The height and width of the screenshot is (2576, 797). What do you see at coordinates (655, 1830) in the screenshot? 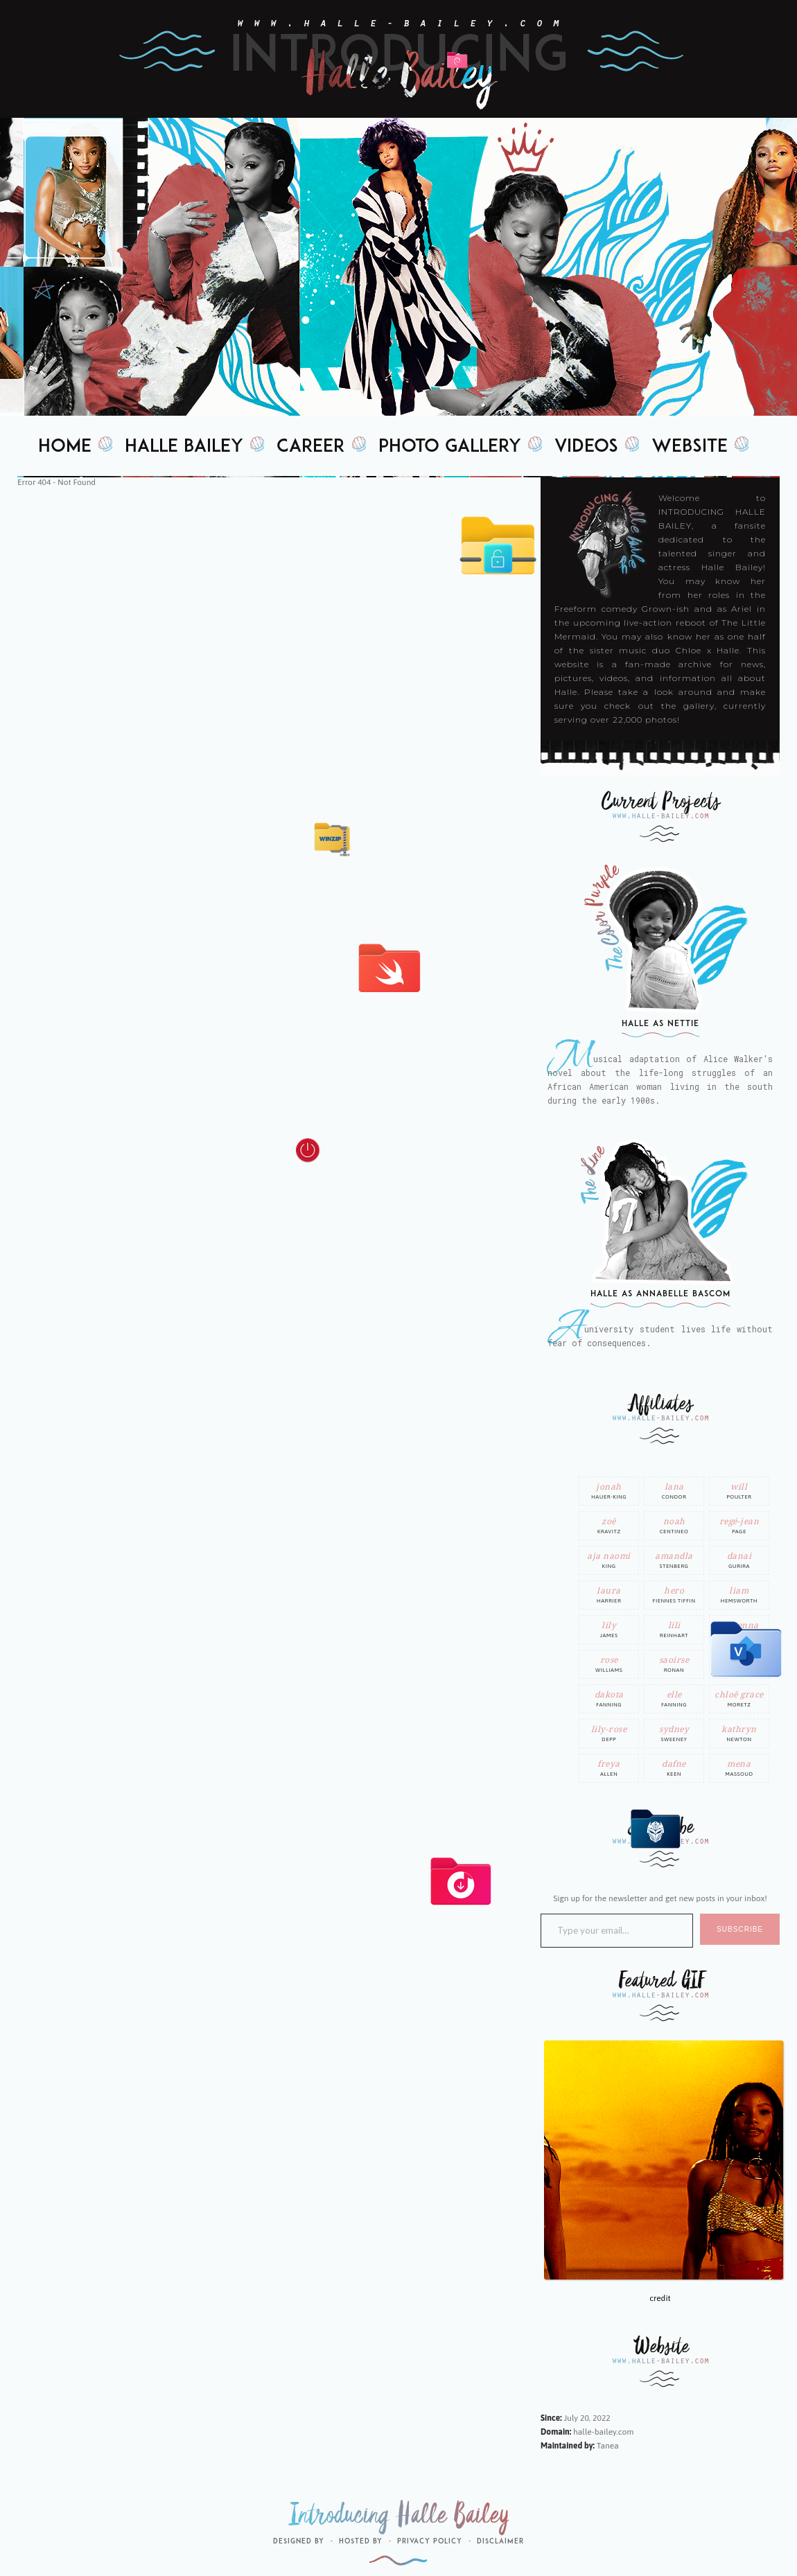
I see `open folder containing rexus gaming files` at bounding box center [655, 1830].